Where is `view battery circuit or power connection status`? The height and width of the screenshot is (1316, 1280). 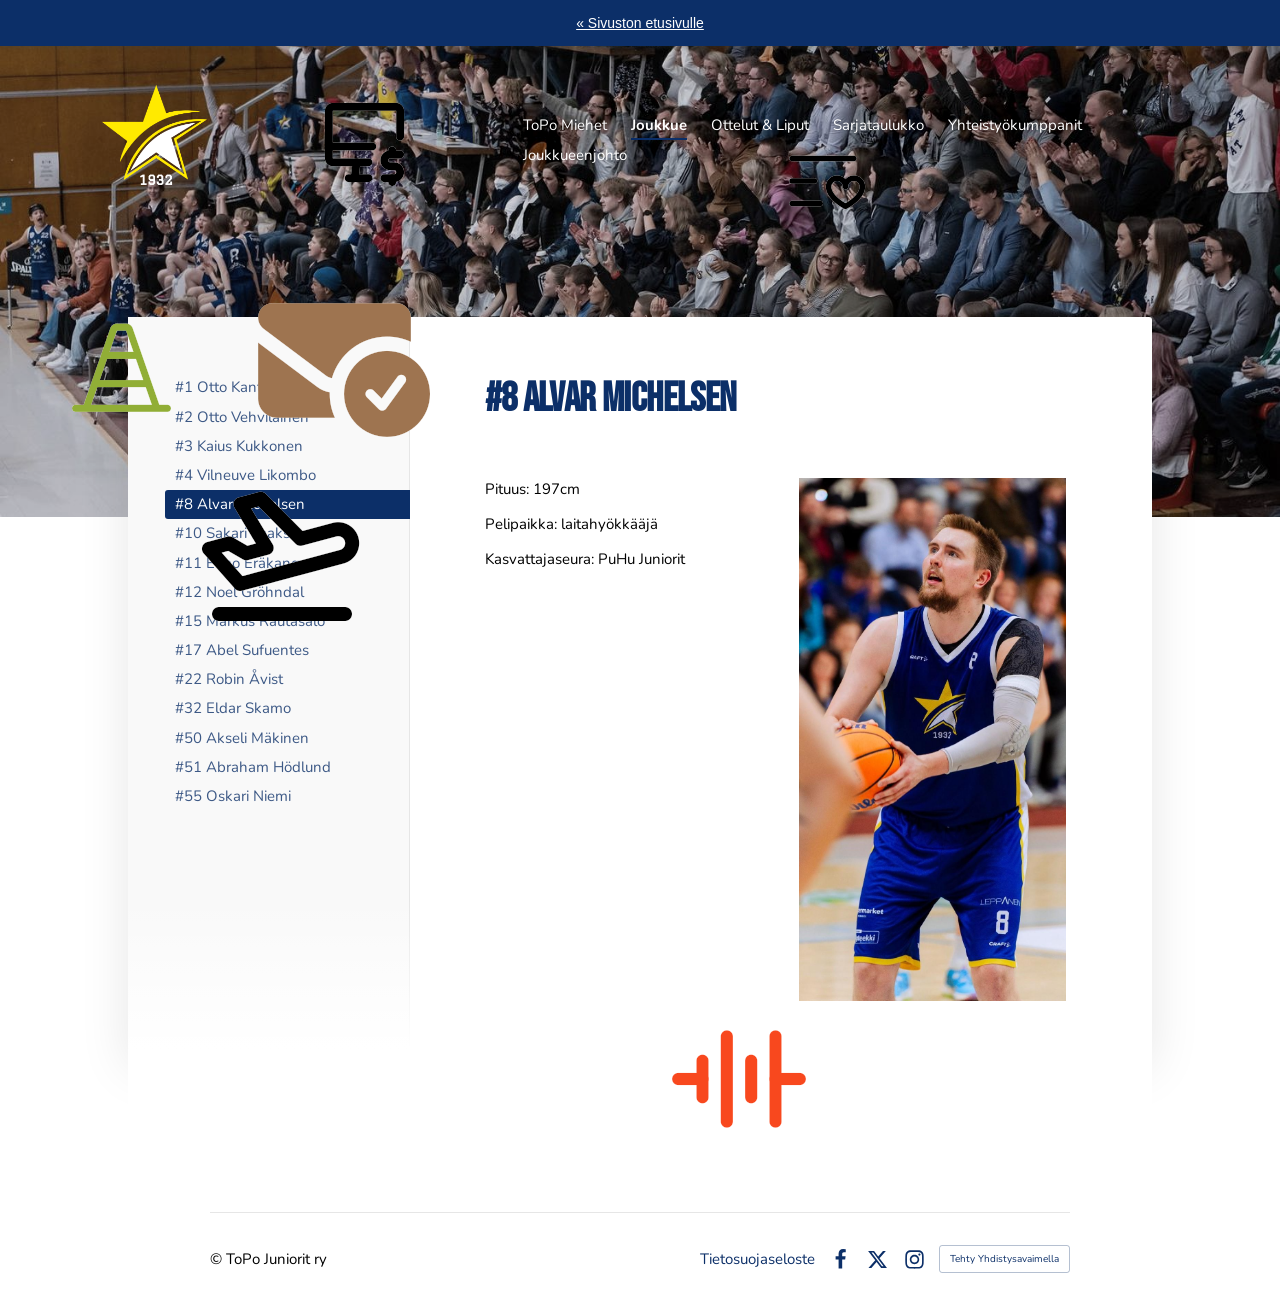 view battery circuit or power connection status is located at coordinates (739, 1079).